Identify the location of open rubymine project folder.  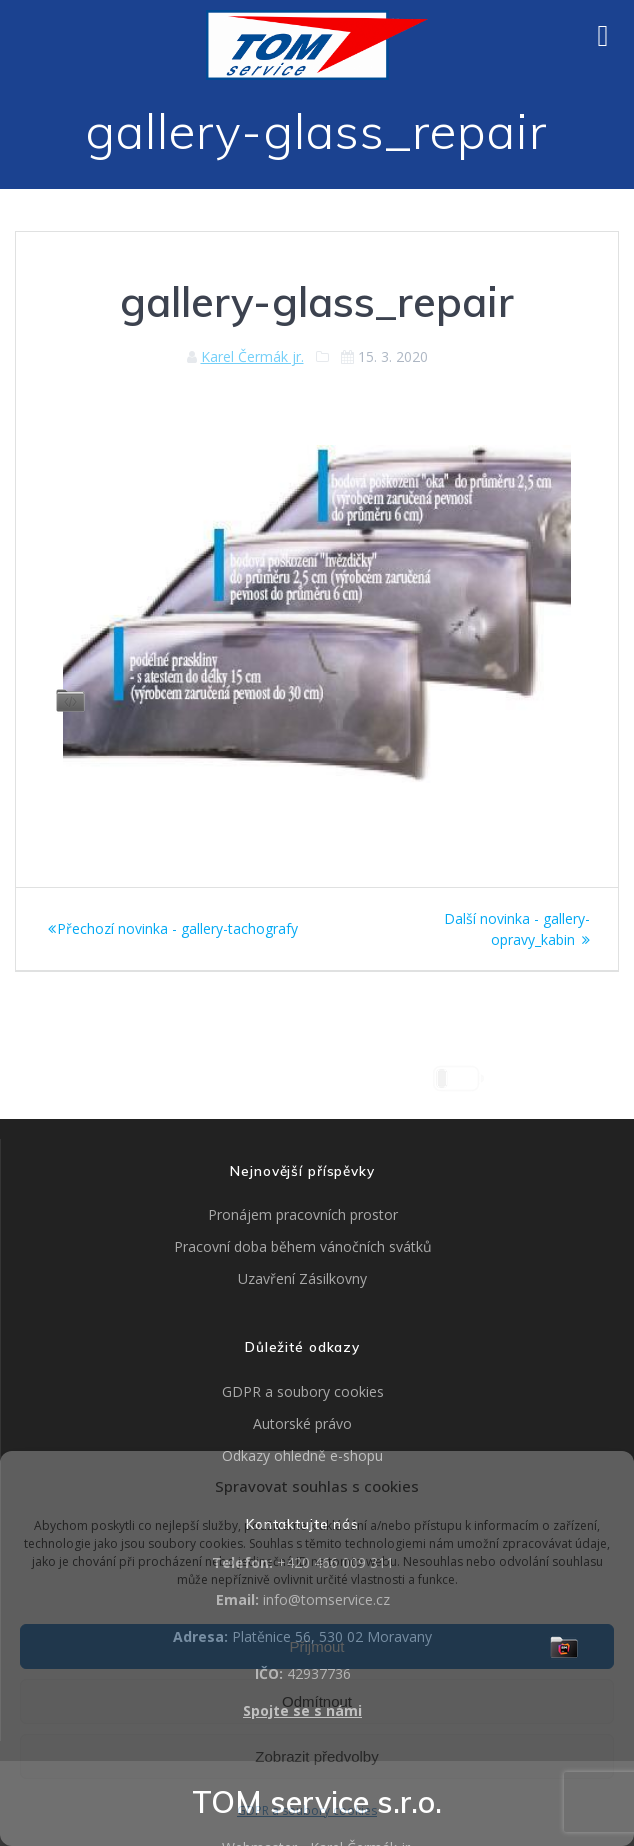
(564, 1648).